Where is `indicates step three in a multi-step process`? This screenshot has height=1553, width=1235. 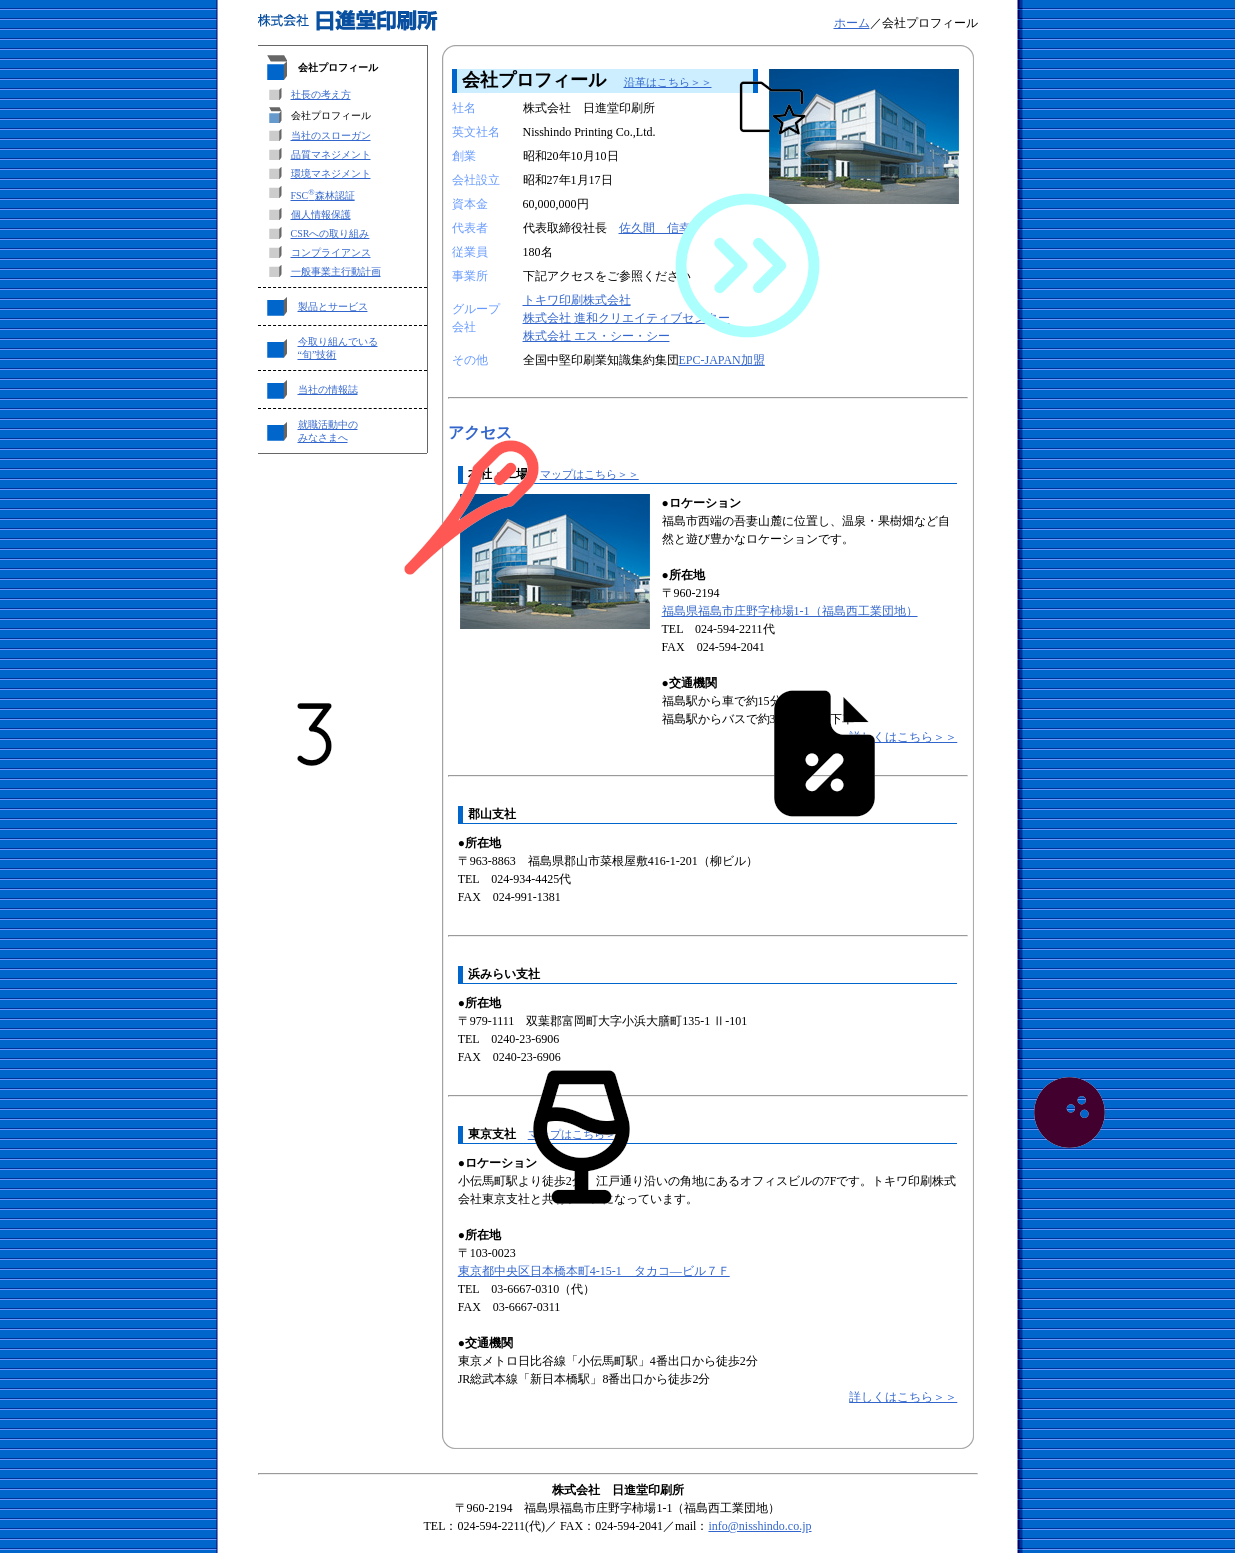
indicates step three in a multi-step process is located at coordinates (314, 734).